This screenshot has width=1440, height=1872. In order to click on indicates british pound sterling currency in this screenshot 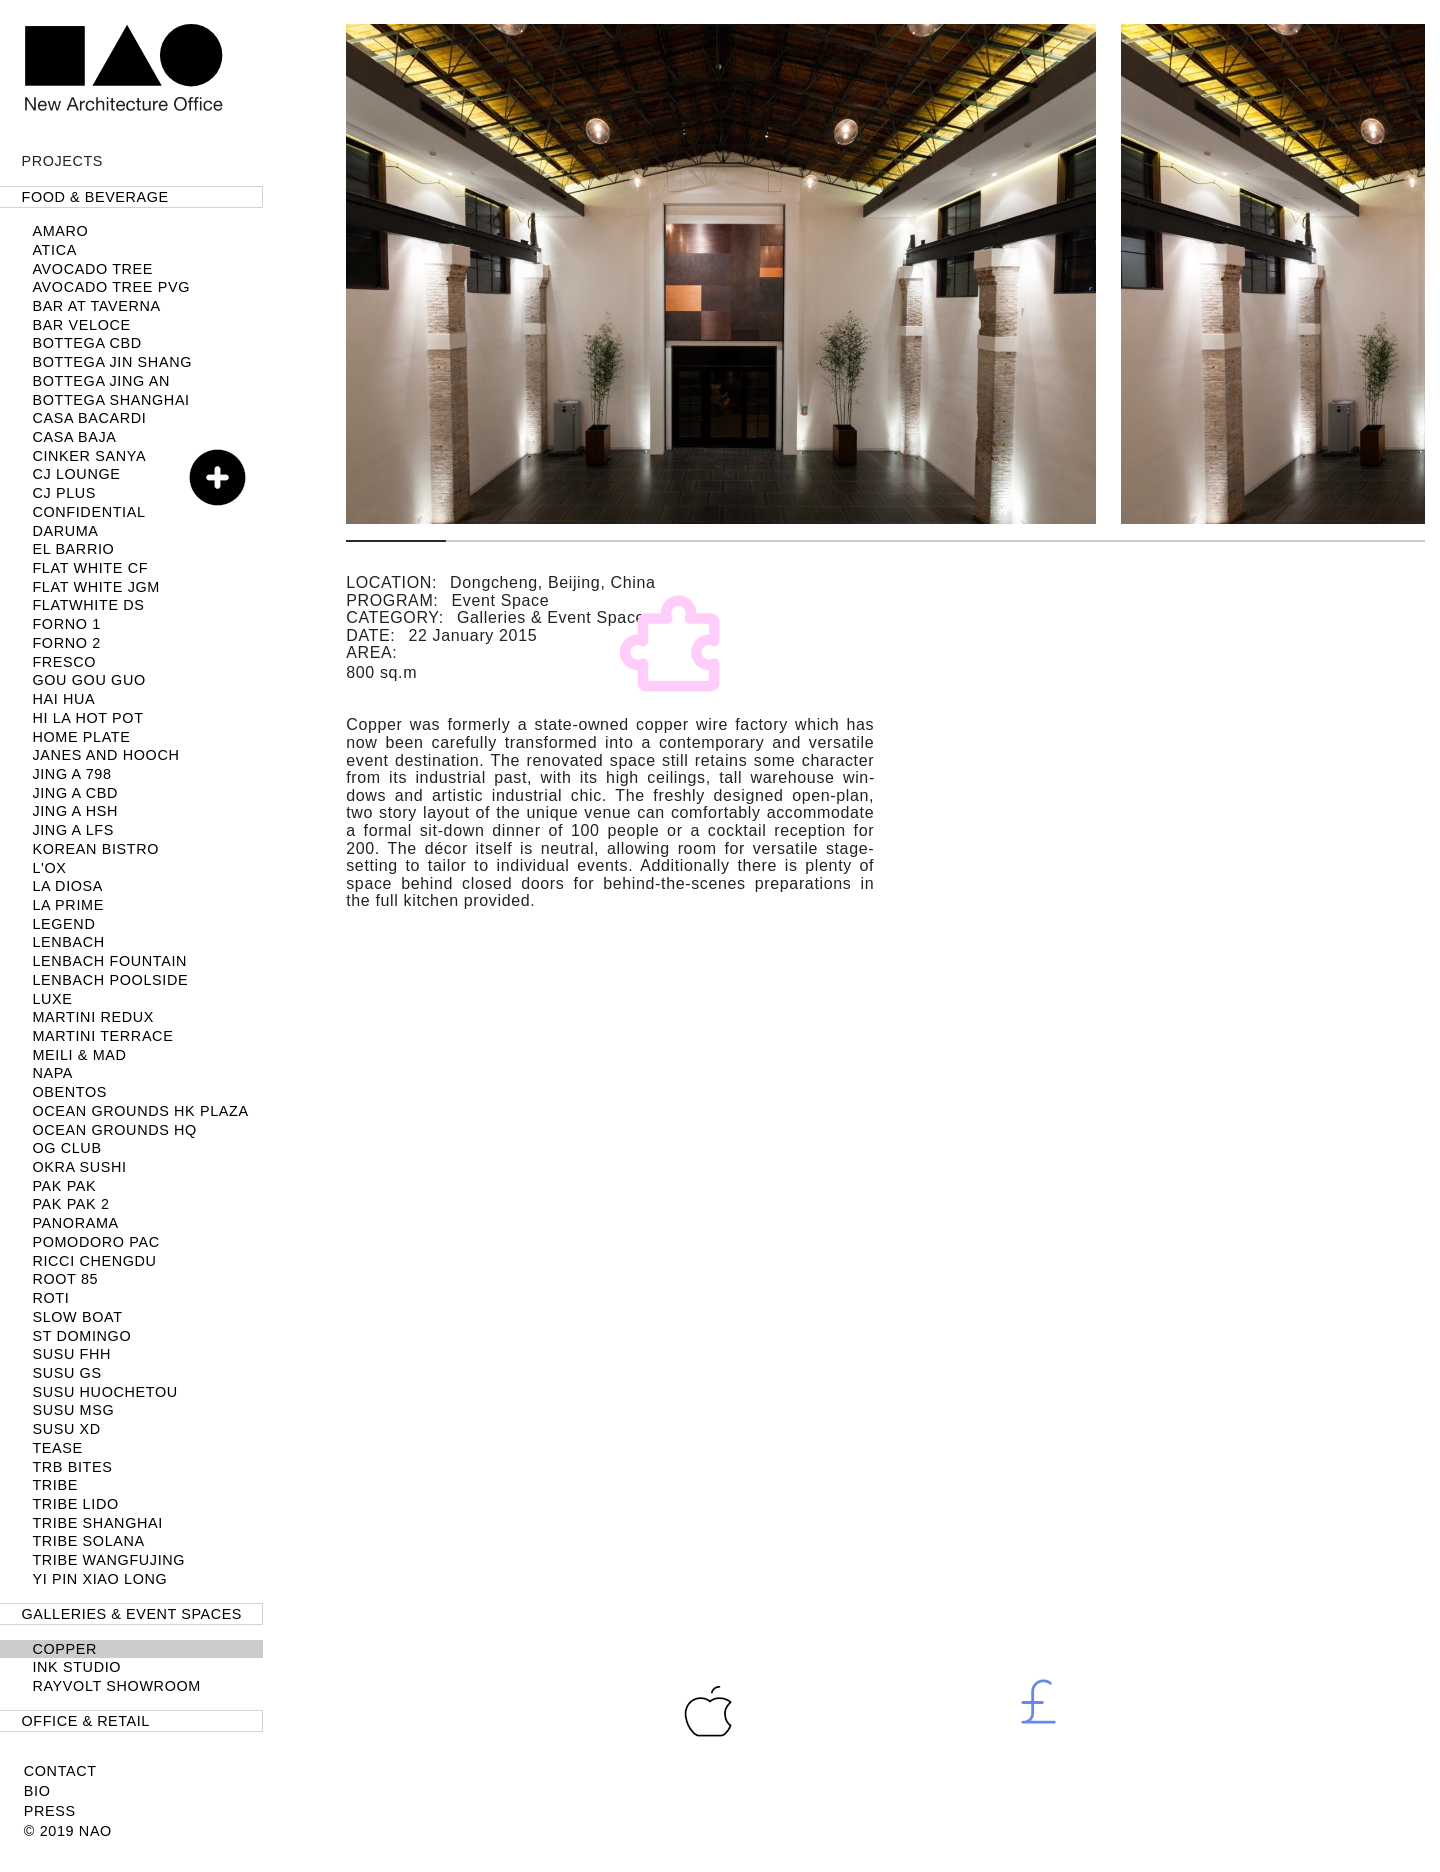, I will do `click(1040, 1702)`.